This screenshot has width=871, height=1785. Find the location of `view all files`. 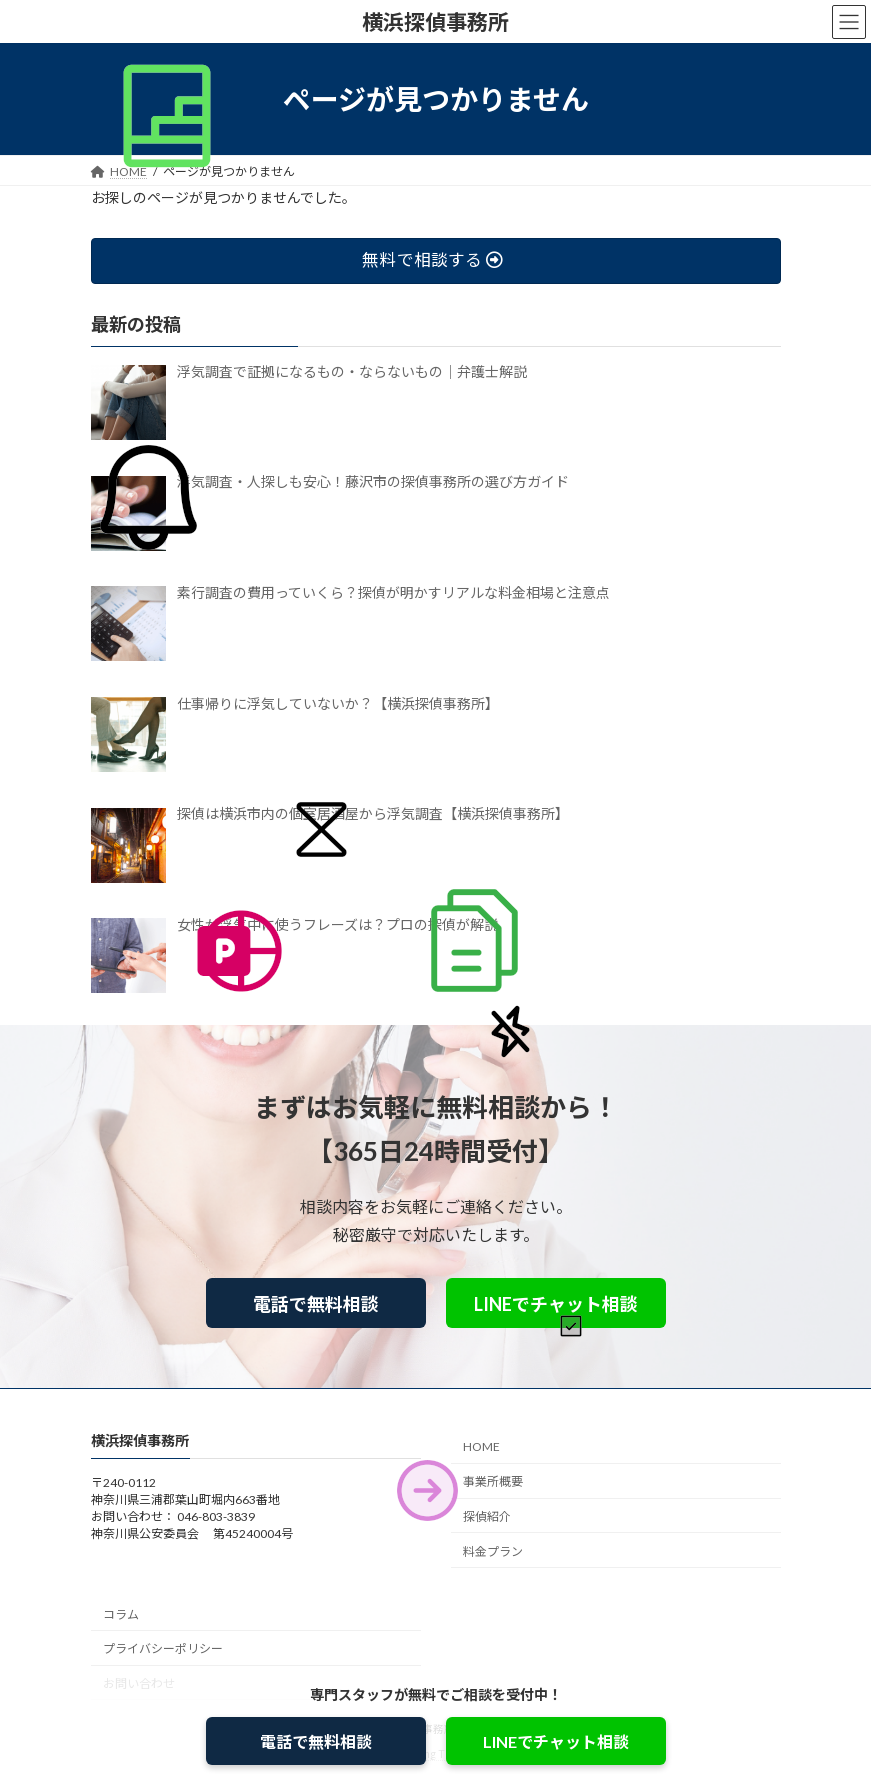

view all files is located at coordinates (474, 940).